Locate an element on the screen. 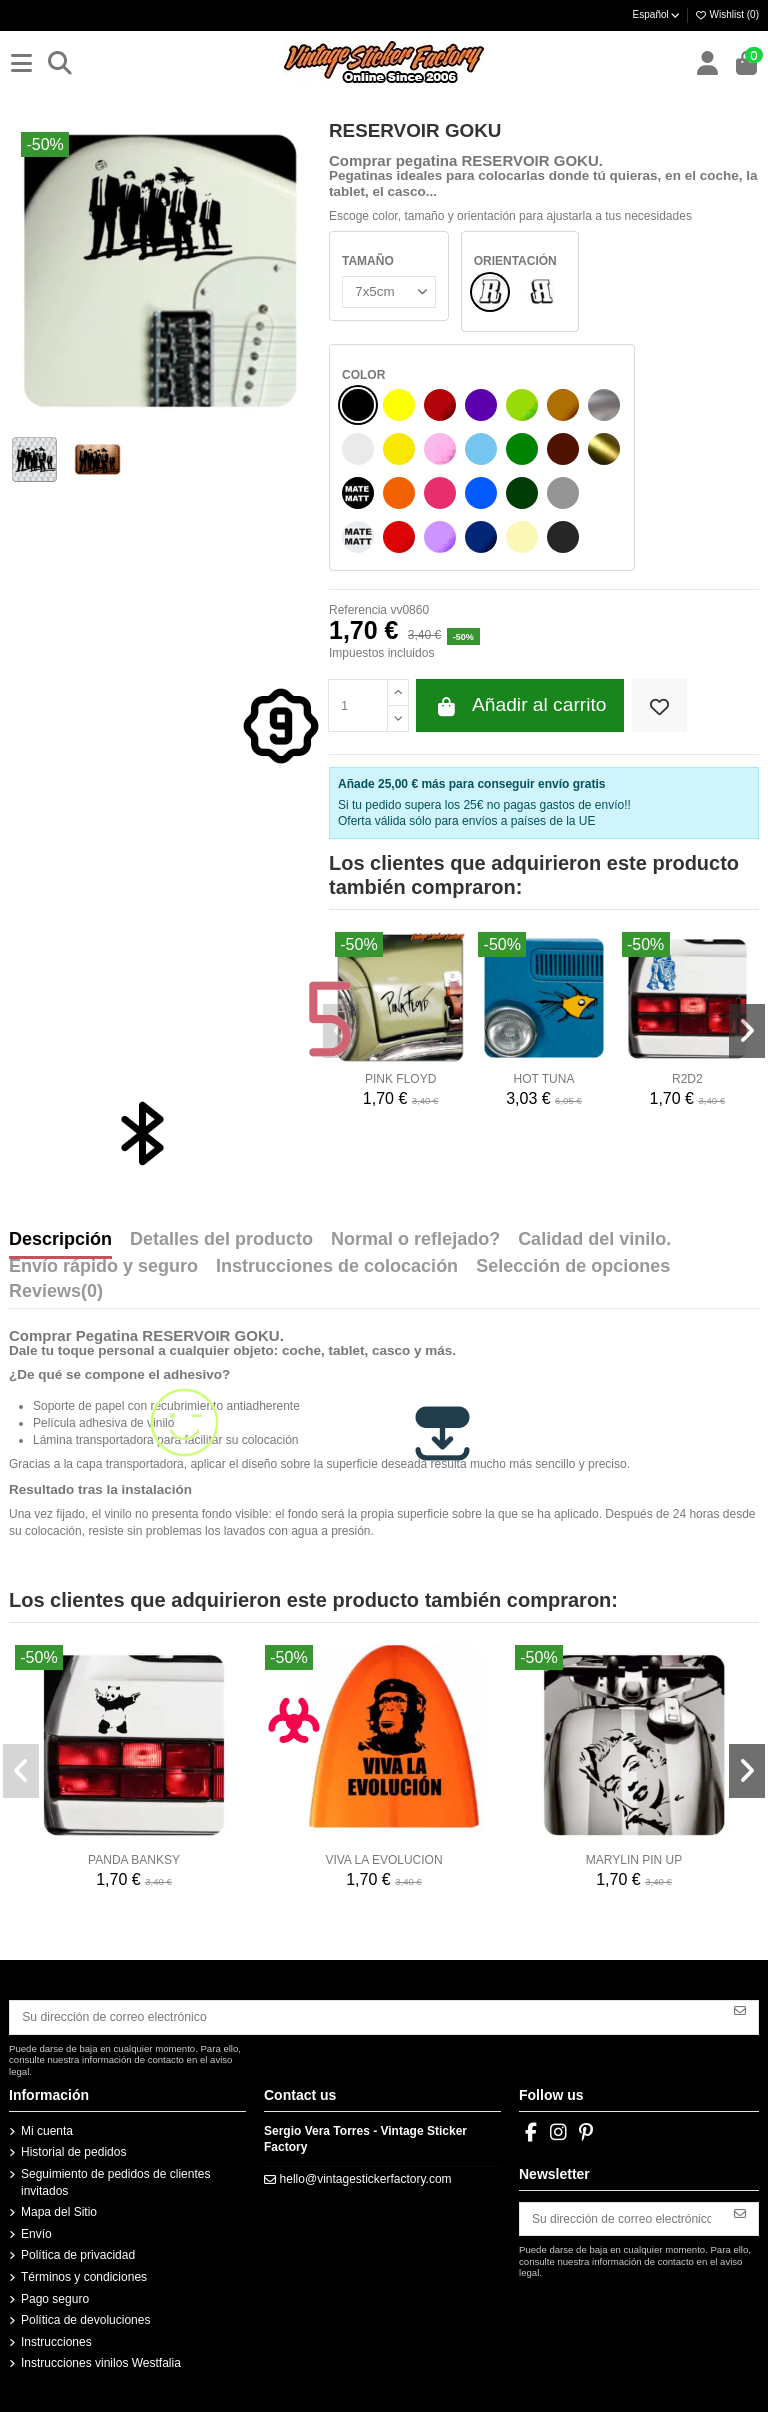  indicates rank or position number 9 is located at coordinates (281, 726).